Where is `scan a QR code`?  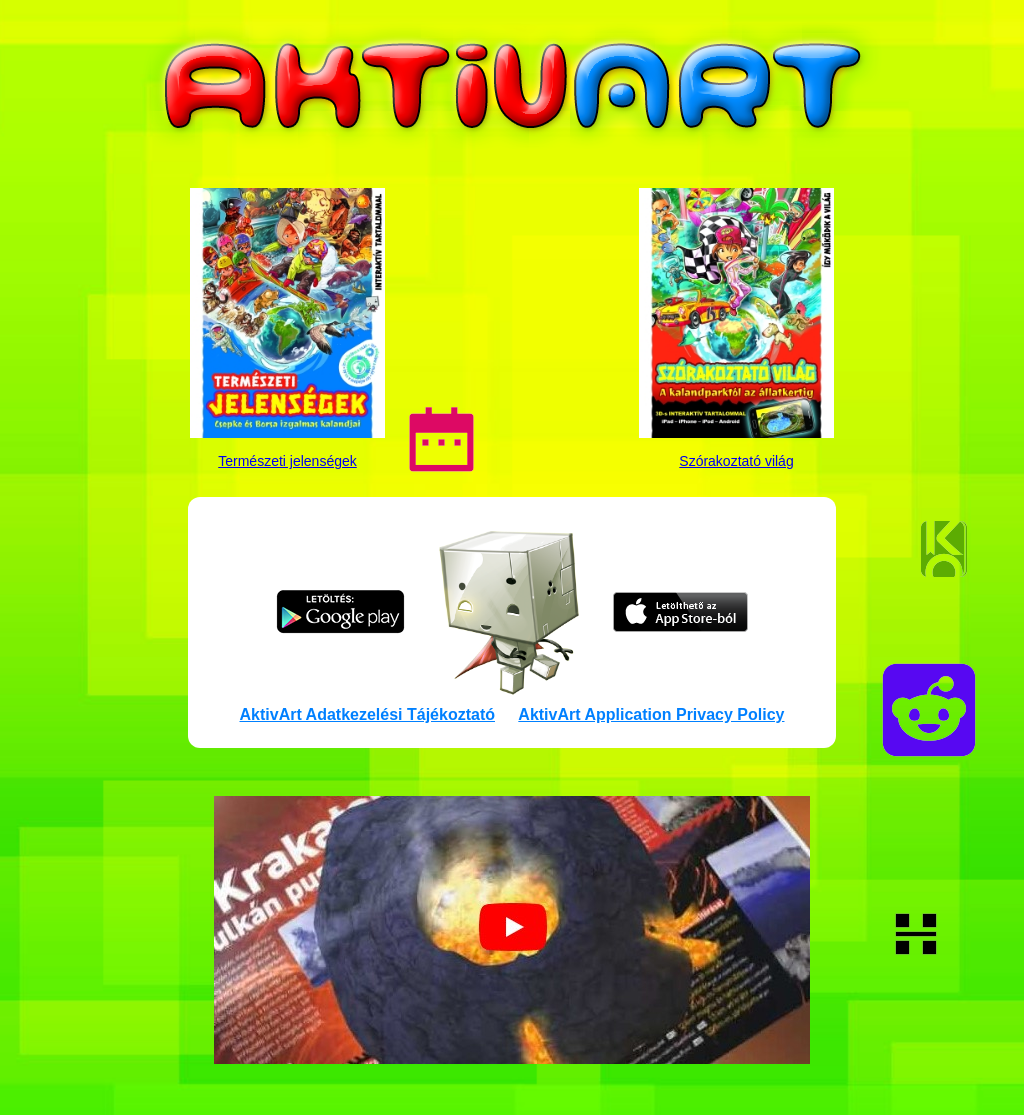 scan a QR code is located at coordinates (916, 934).